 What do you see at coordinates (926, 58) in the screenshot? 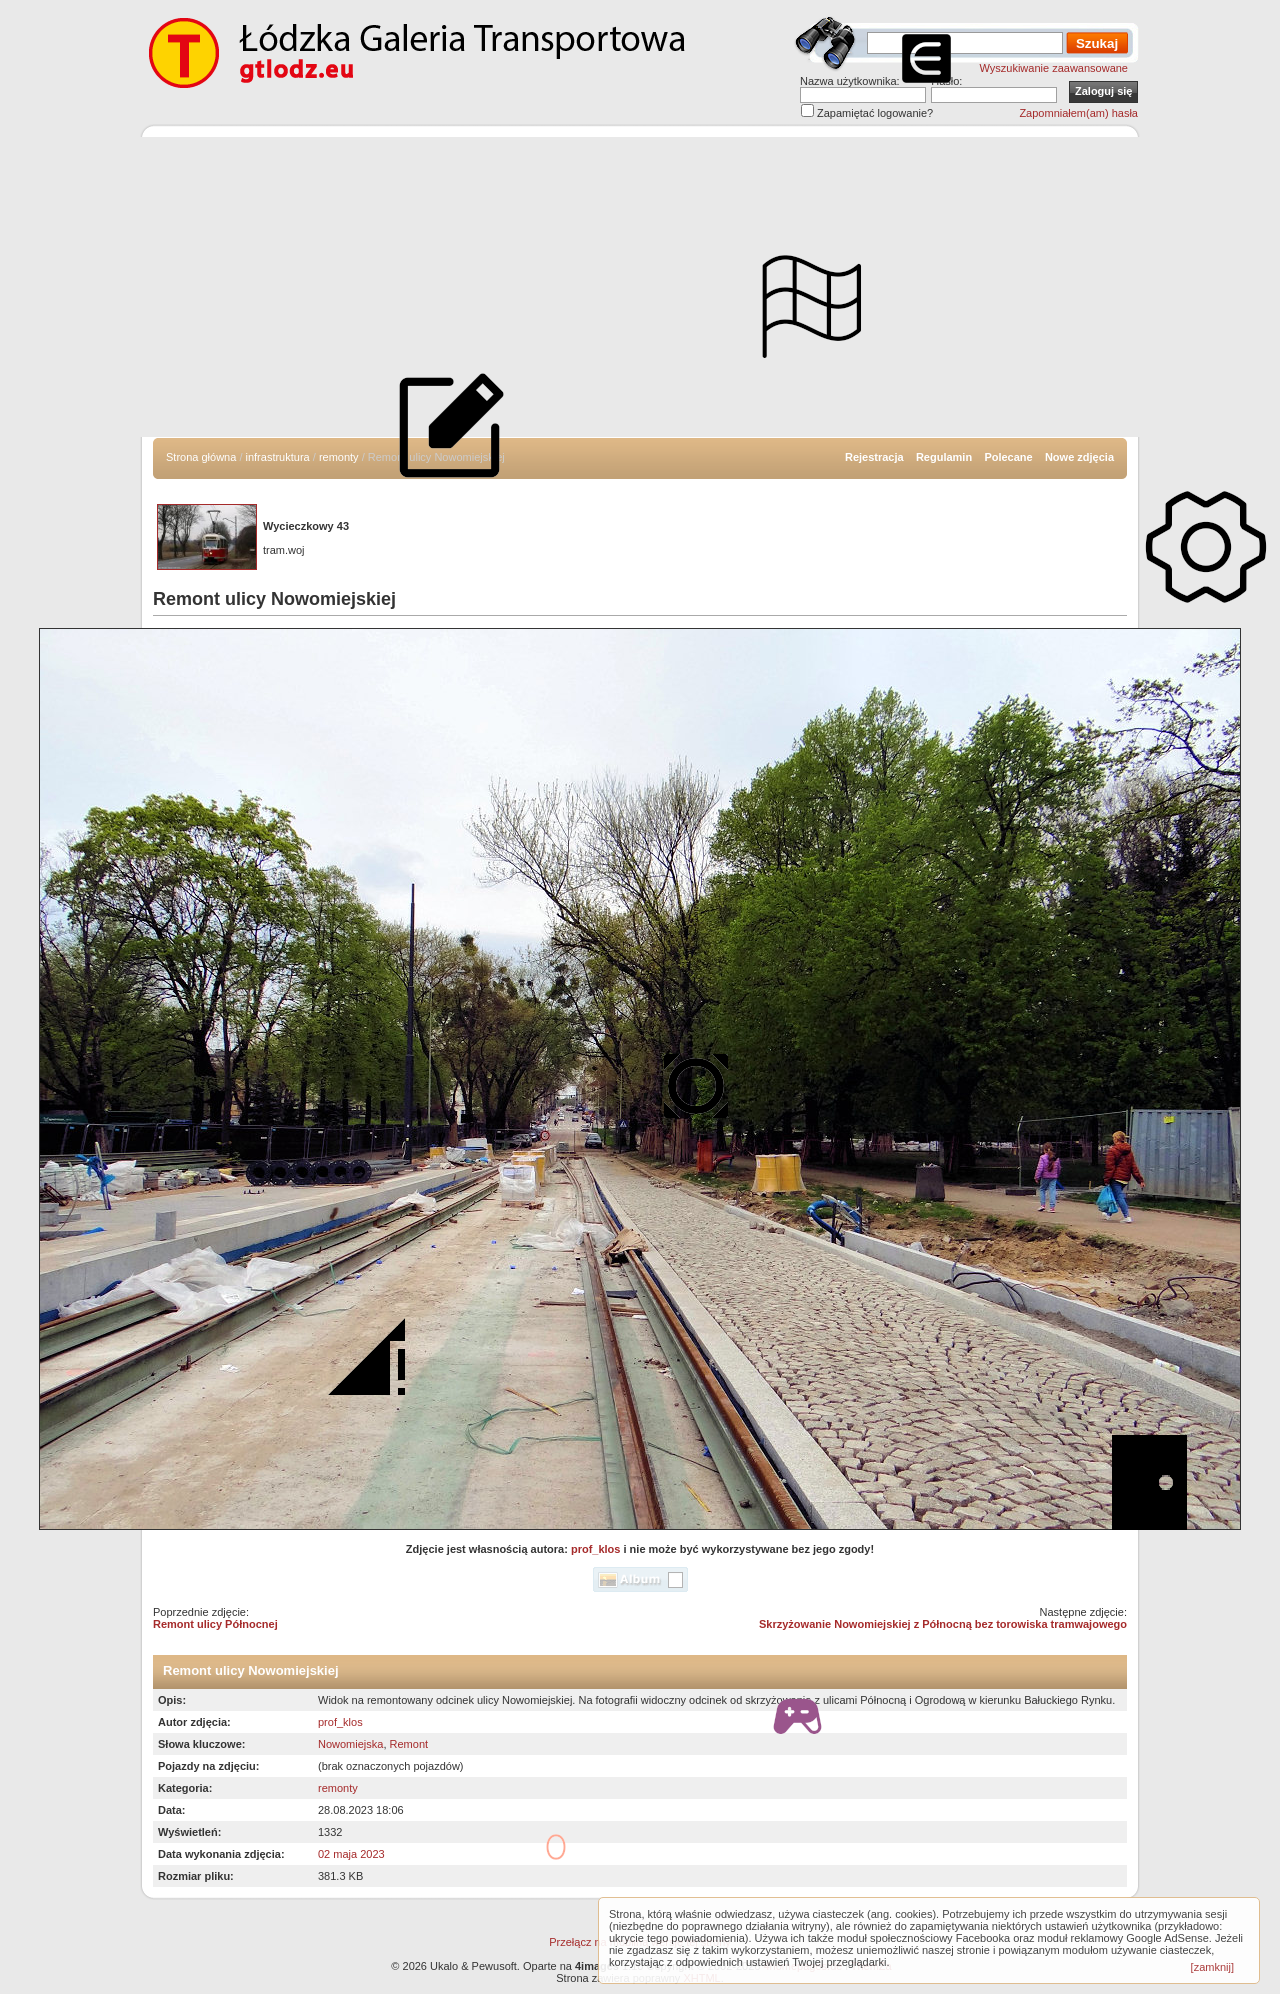
I see `indicates set membership in mathematical notation` at bounding box center [926, 58].